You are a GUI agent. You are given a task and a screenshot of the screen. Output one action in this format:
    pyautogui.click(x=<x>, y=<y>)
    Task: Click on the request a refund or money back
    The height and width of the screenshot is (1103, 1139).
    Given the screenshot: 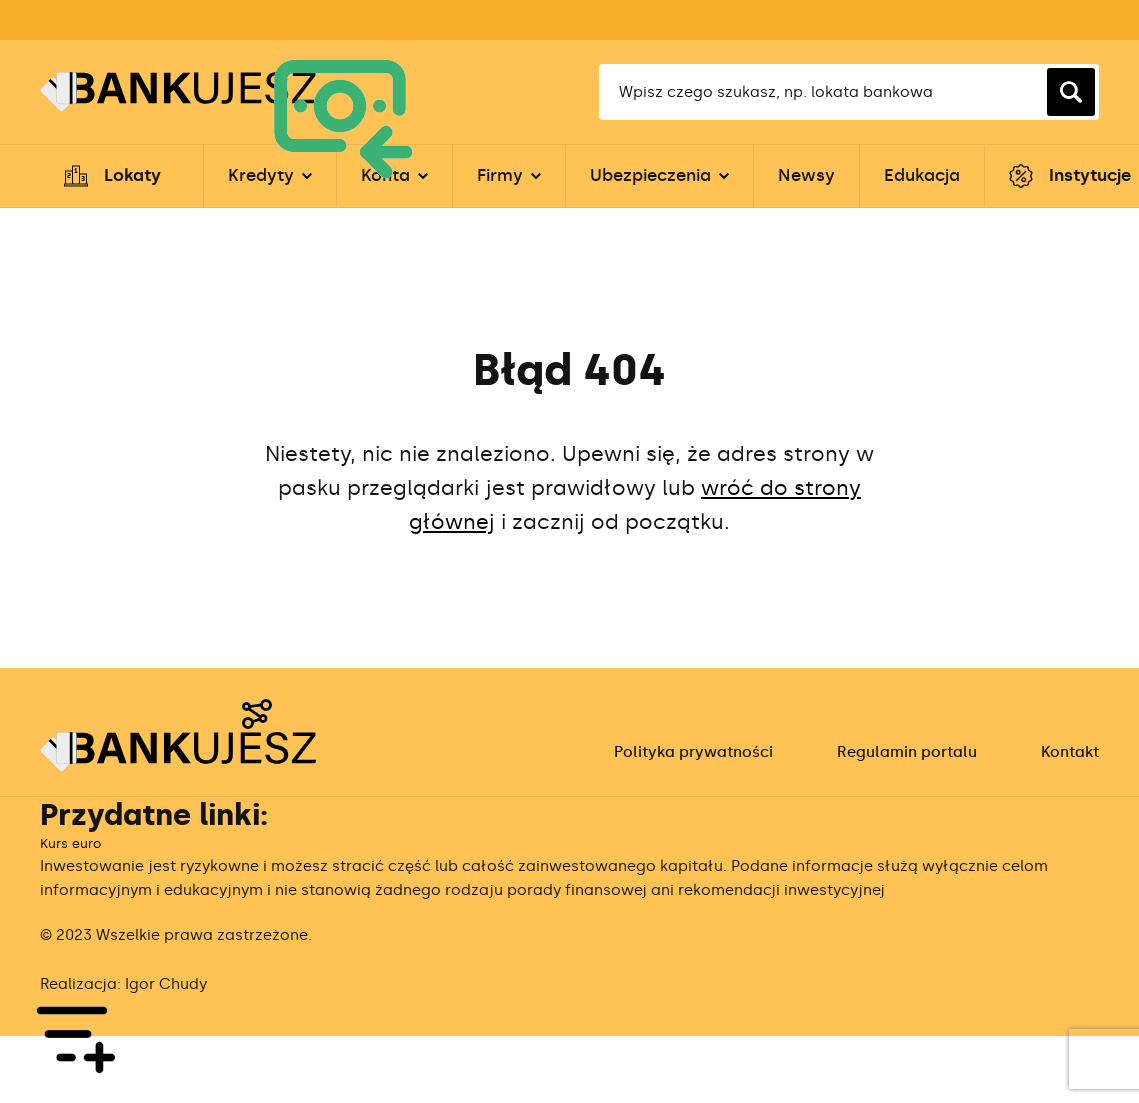 What is the action you would take?
    pyautogui.click(x=340, y=106)
    